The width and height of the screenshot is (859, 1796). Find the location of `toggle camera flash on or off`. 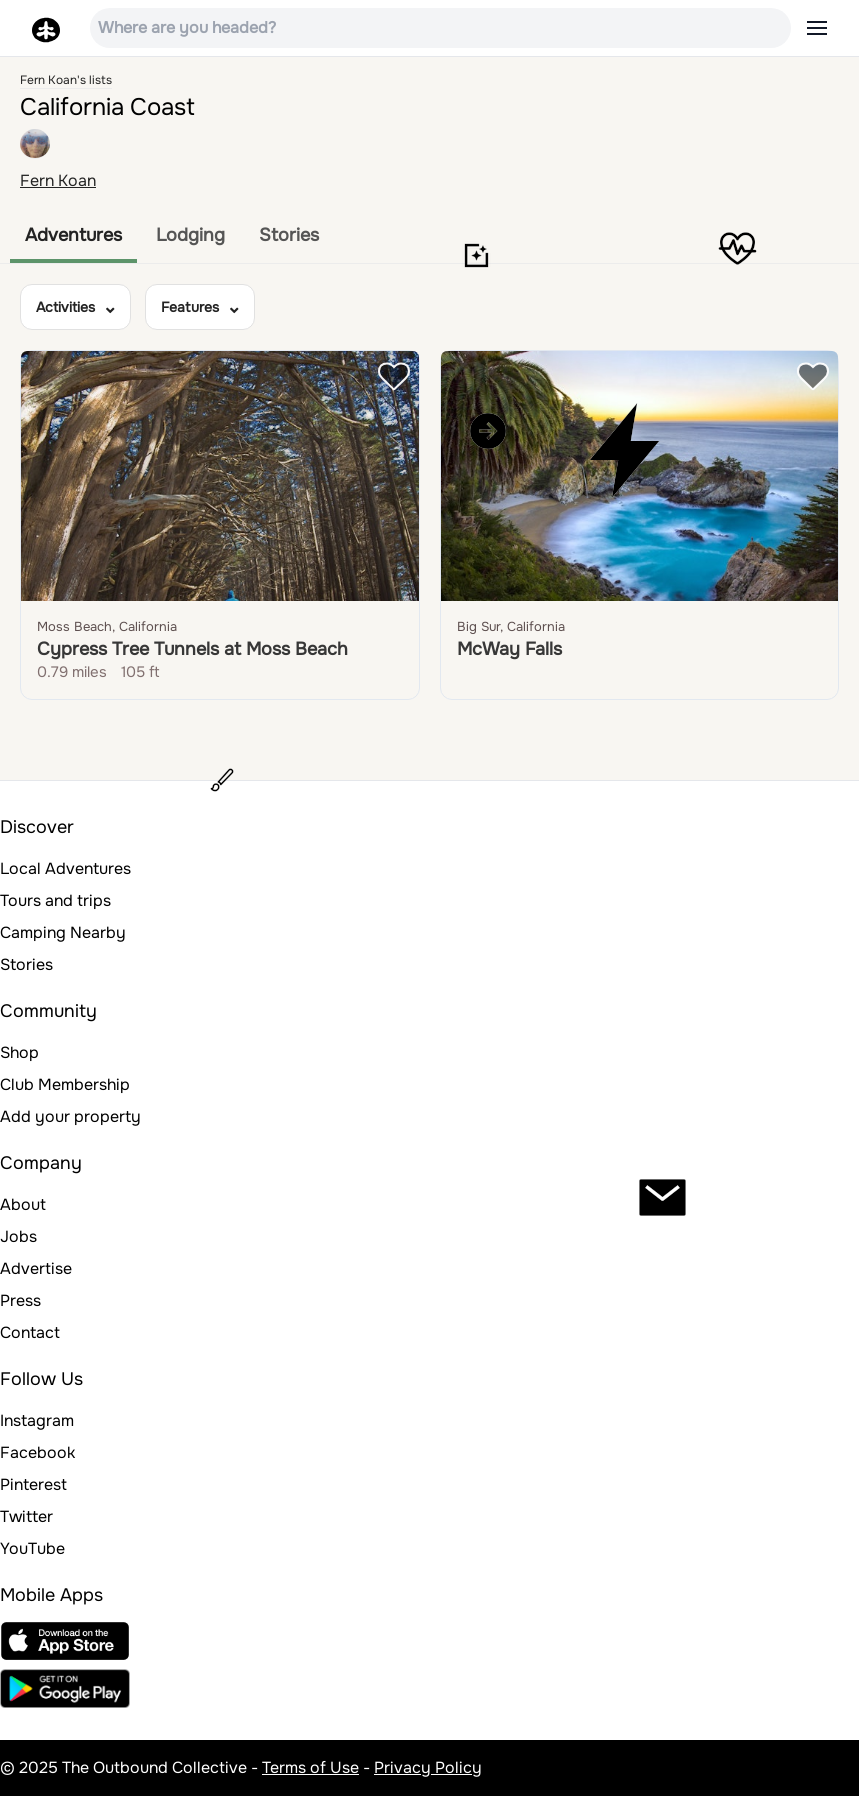

toggle camera flash on or off is located at coordinates (624, 450).